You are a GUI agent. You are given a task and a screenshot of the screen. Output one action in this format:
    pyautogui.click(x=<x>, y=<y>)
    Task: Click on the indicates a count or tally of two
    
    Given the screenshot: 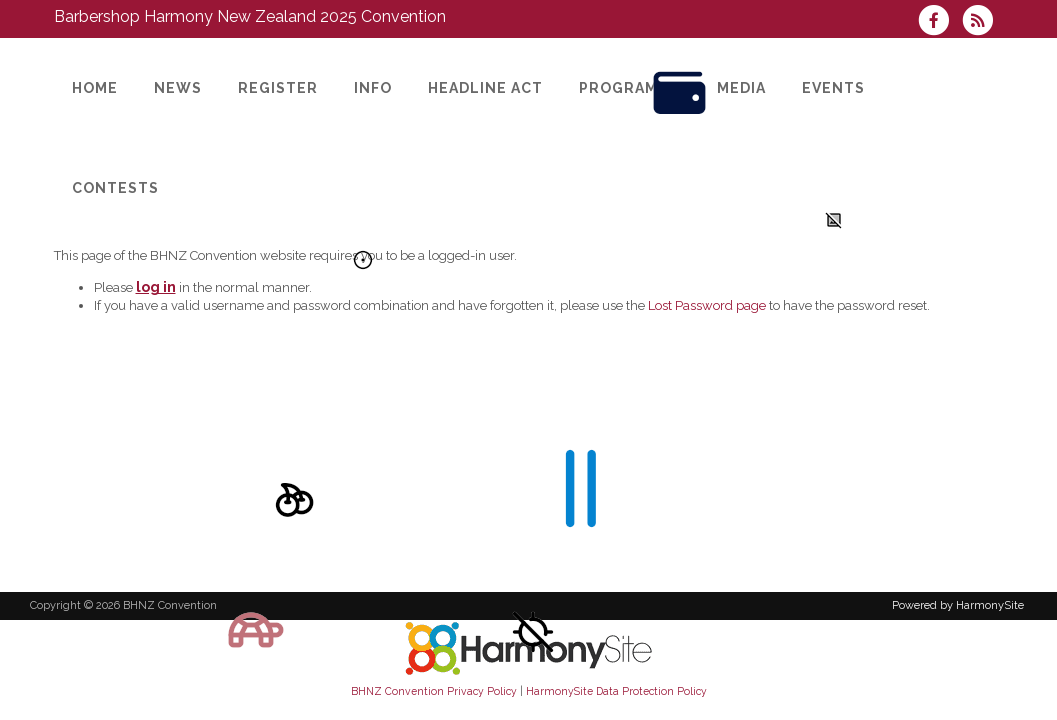 What is the action you would take?
    pyautogui.click(x=604, y=488)
    